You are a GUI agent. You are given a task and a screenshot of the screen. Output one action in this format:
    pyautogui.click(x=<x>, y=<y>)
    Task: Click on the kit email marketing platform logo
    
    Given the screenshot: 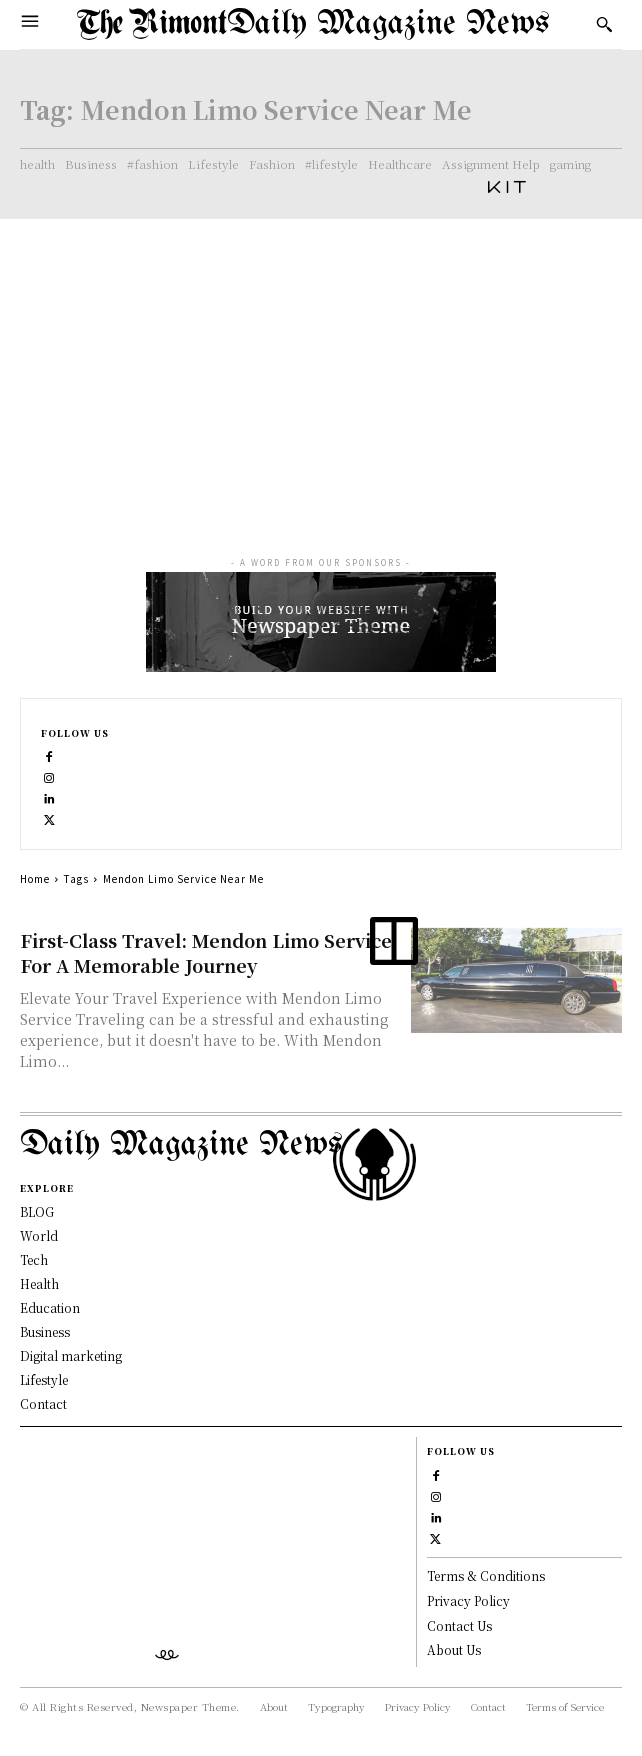 What is the action you would take?
    pyautogui.click(x=507, y=187)
    